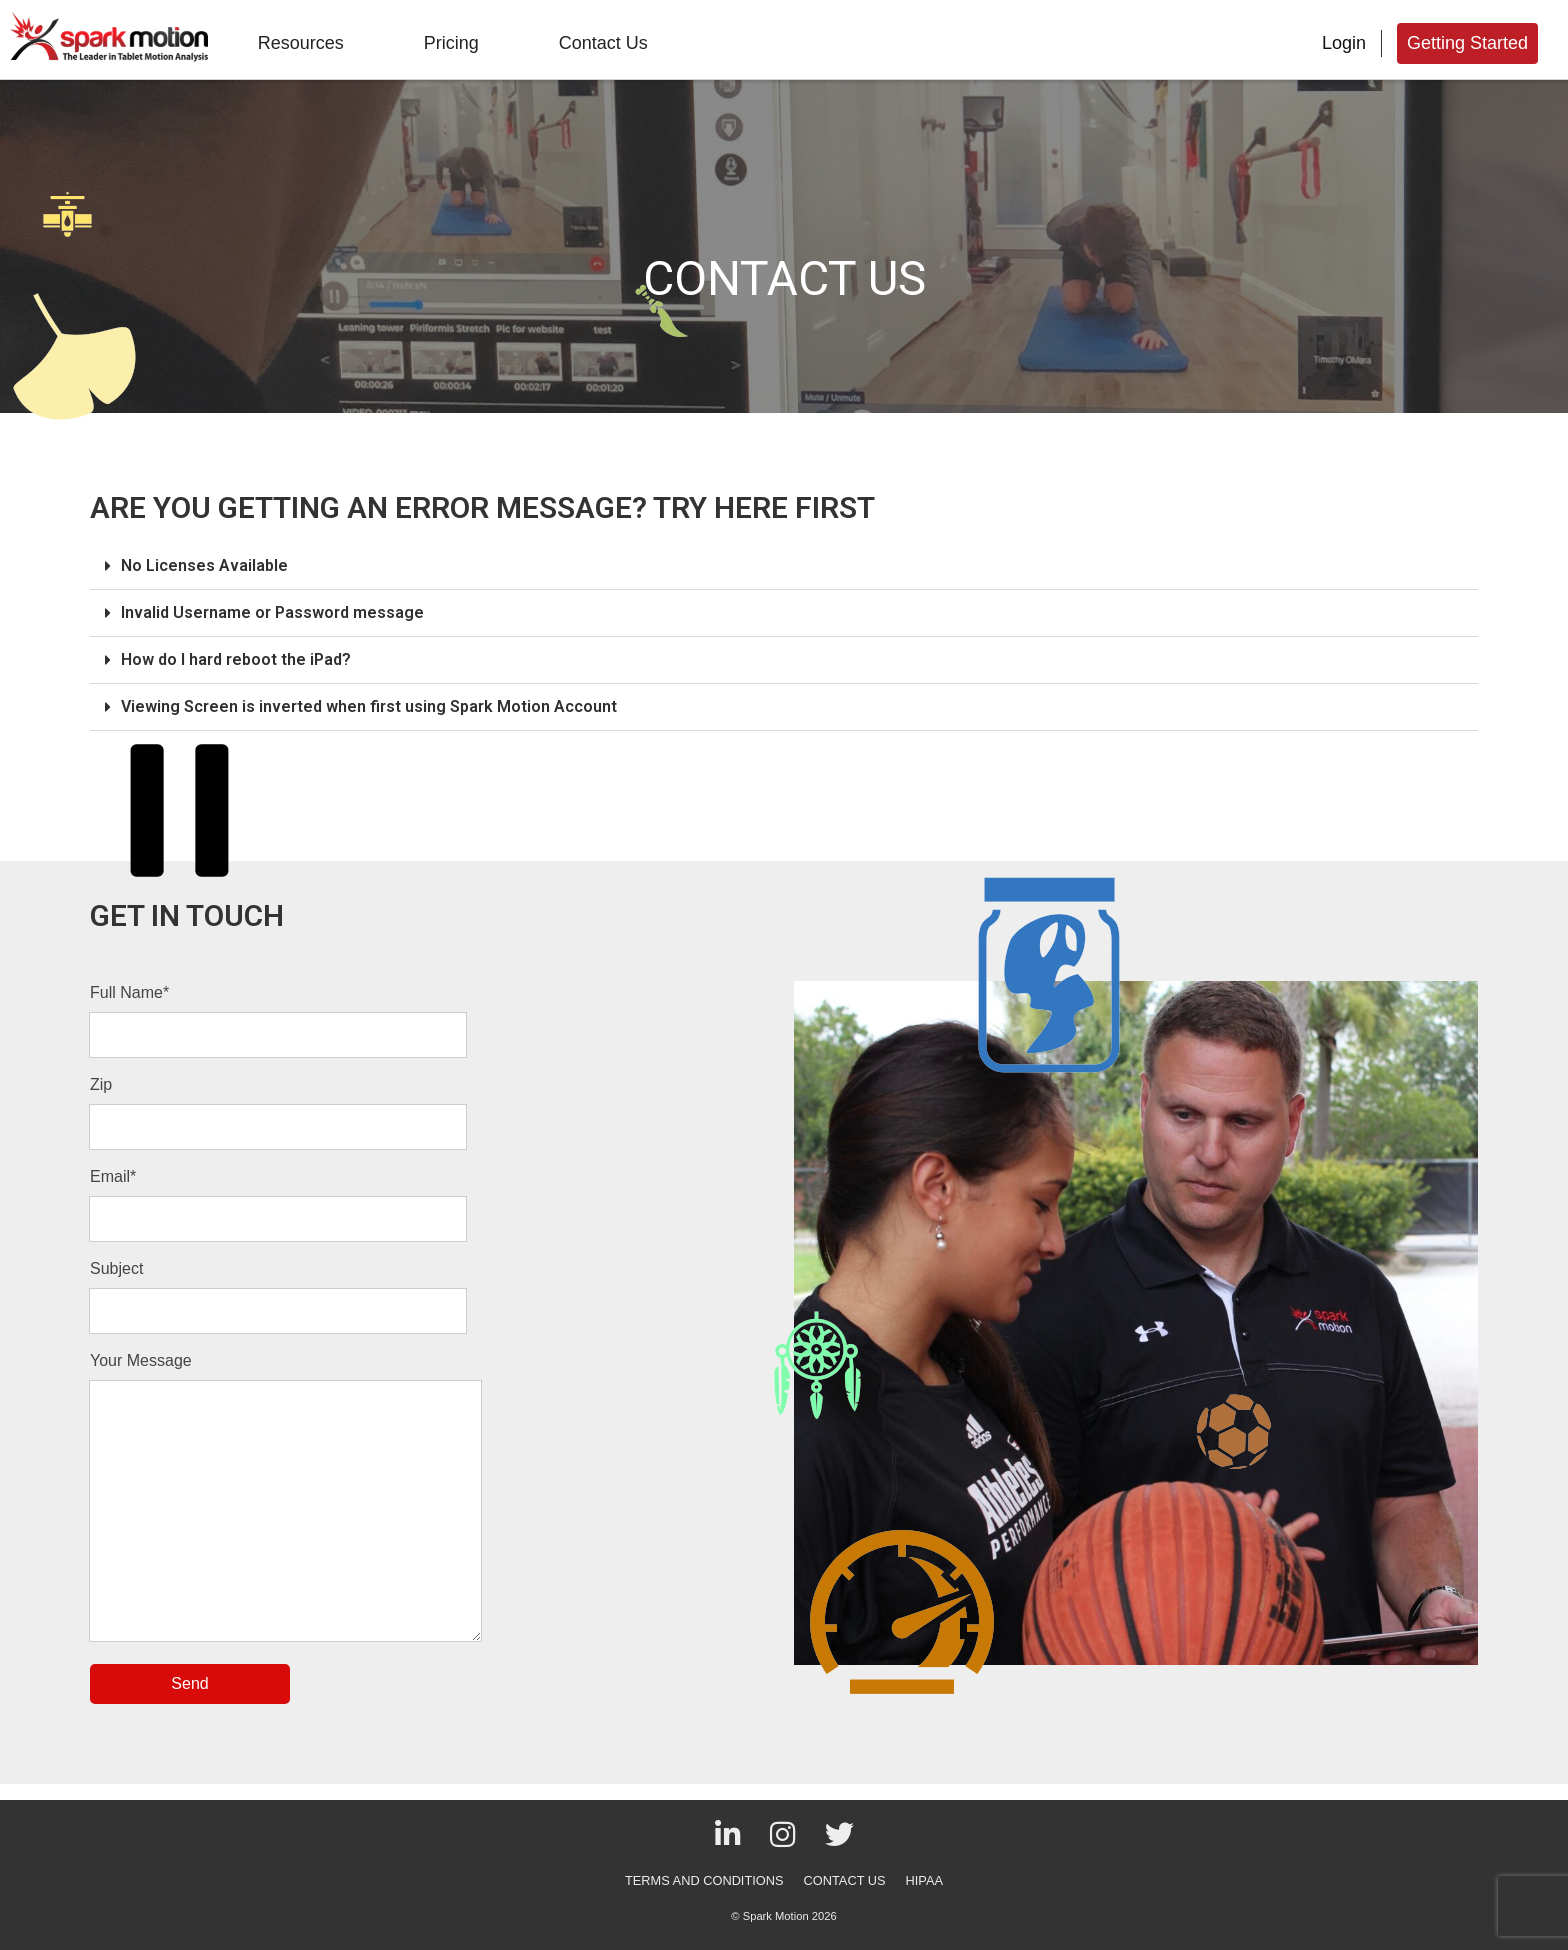  I want to click on equip a bone knife weapon, so click(662, 311).